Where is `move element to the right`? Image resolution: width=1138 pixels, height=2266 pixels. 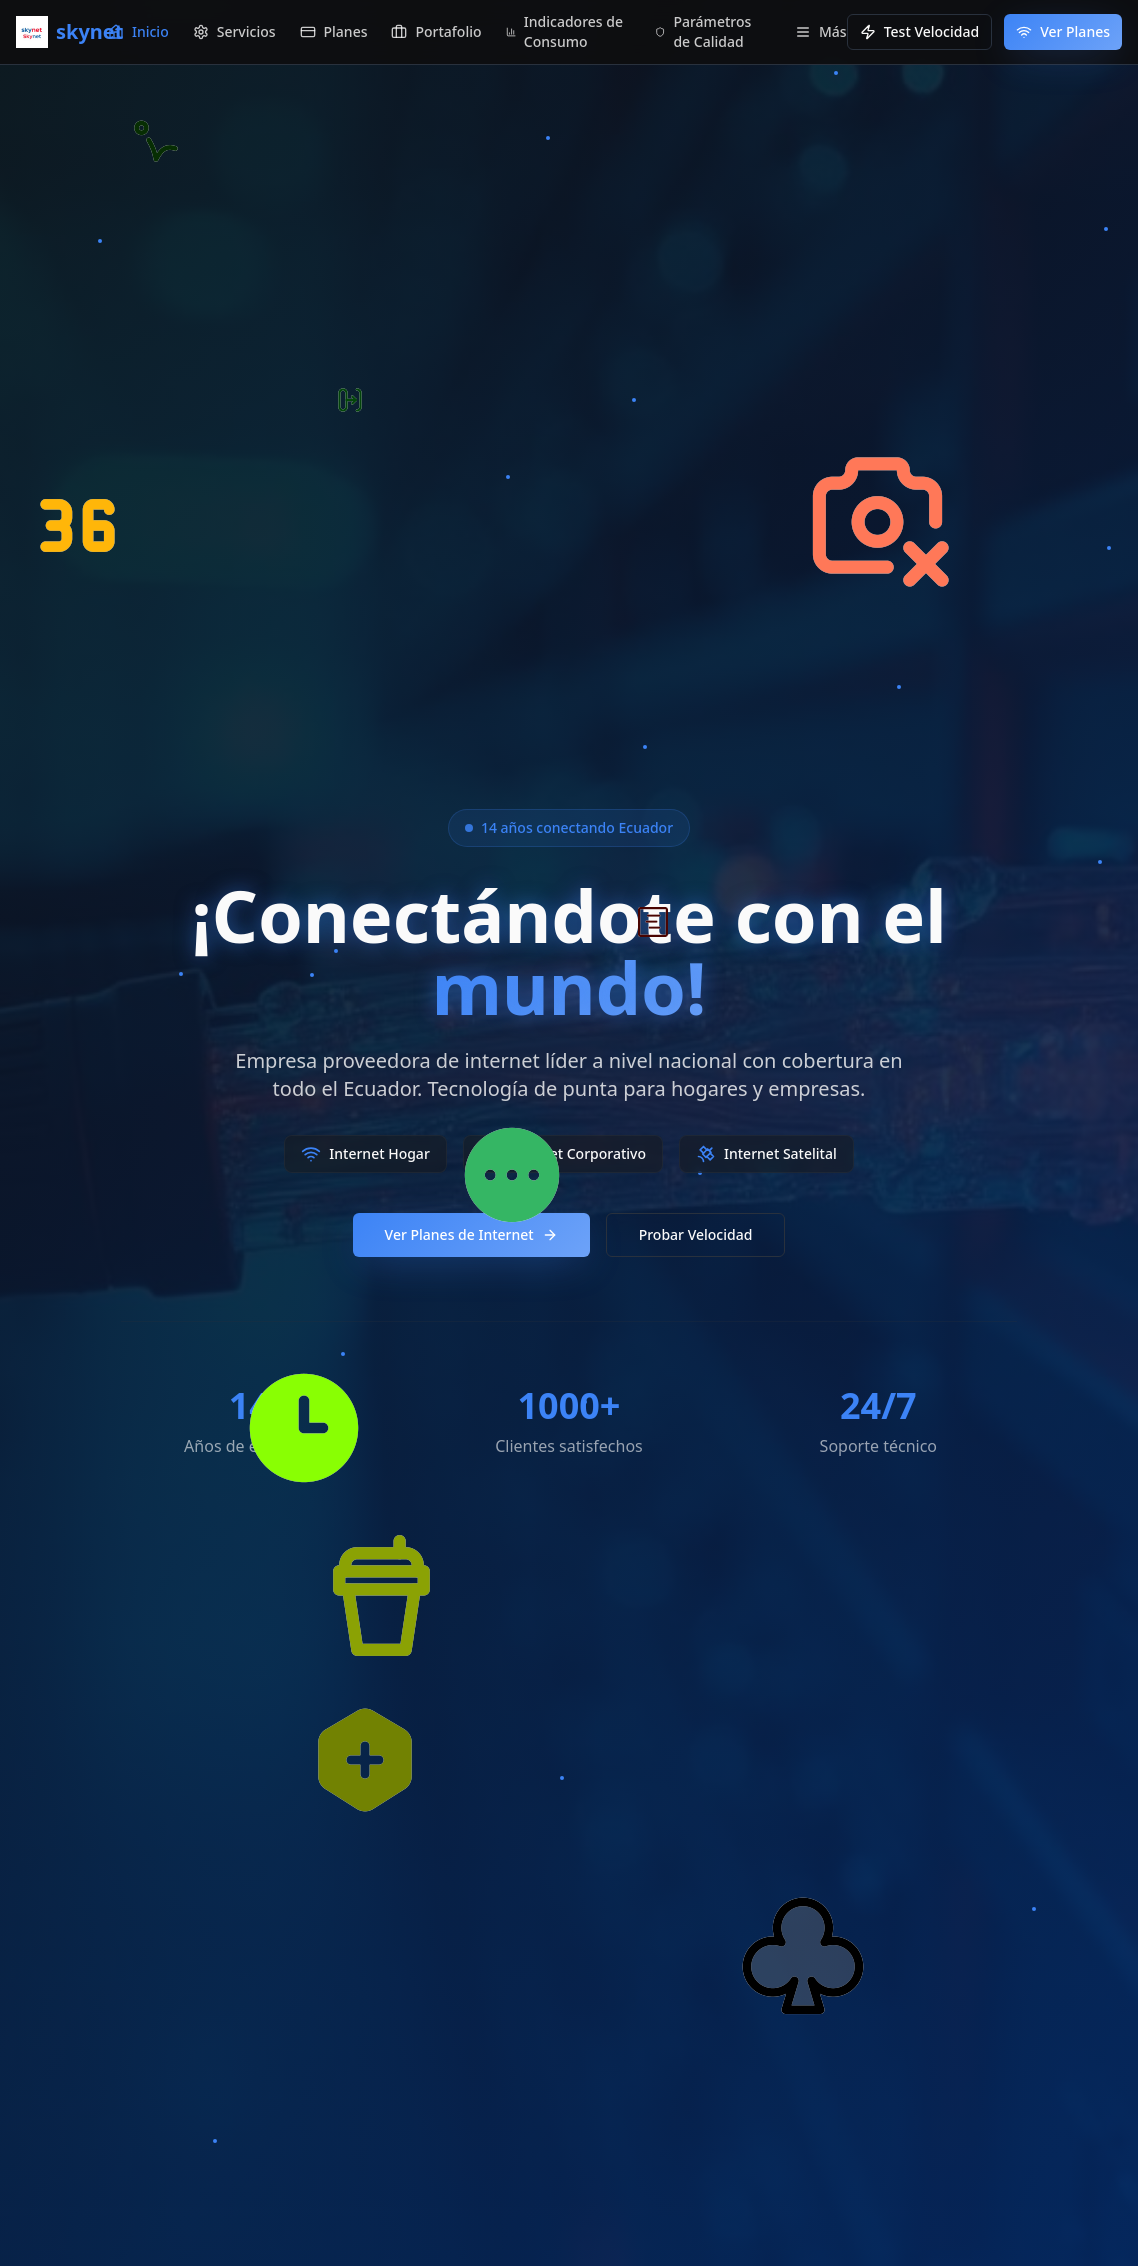 move element to the right is located at coordinates (350, 400).